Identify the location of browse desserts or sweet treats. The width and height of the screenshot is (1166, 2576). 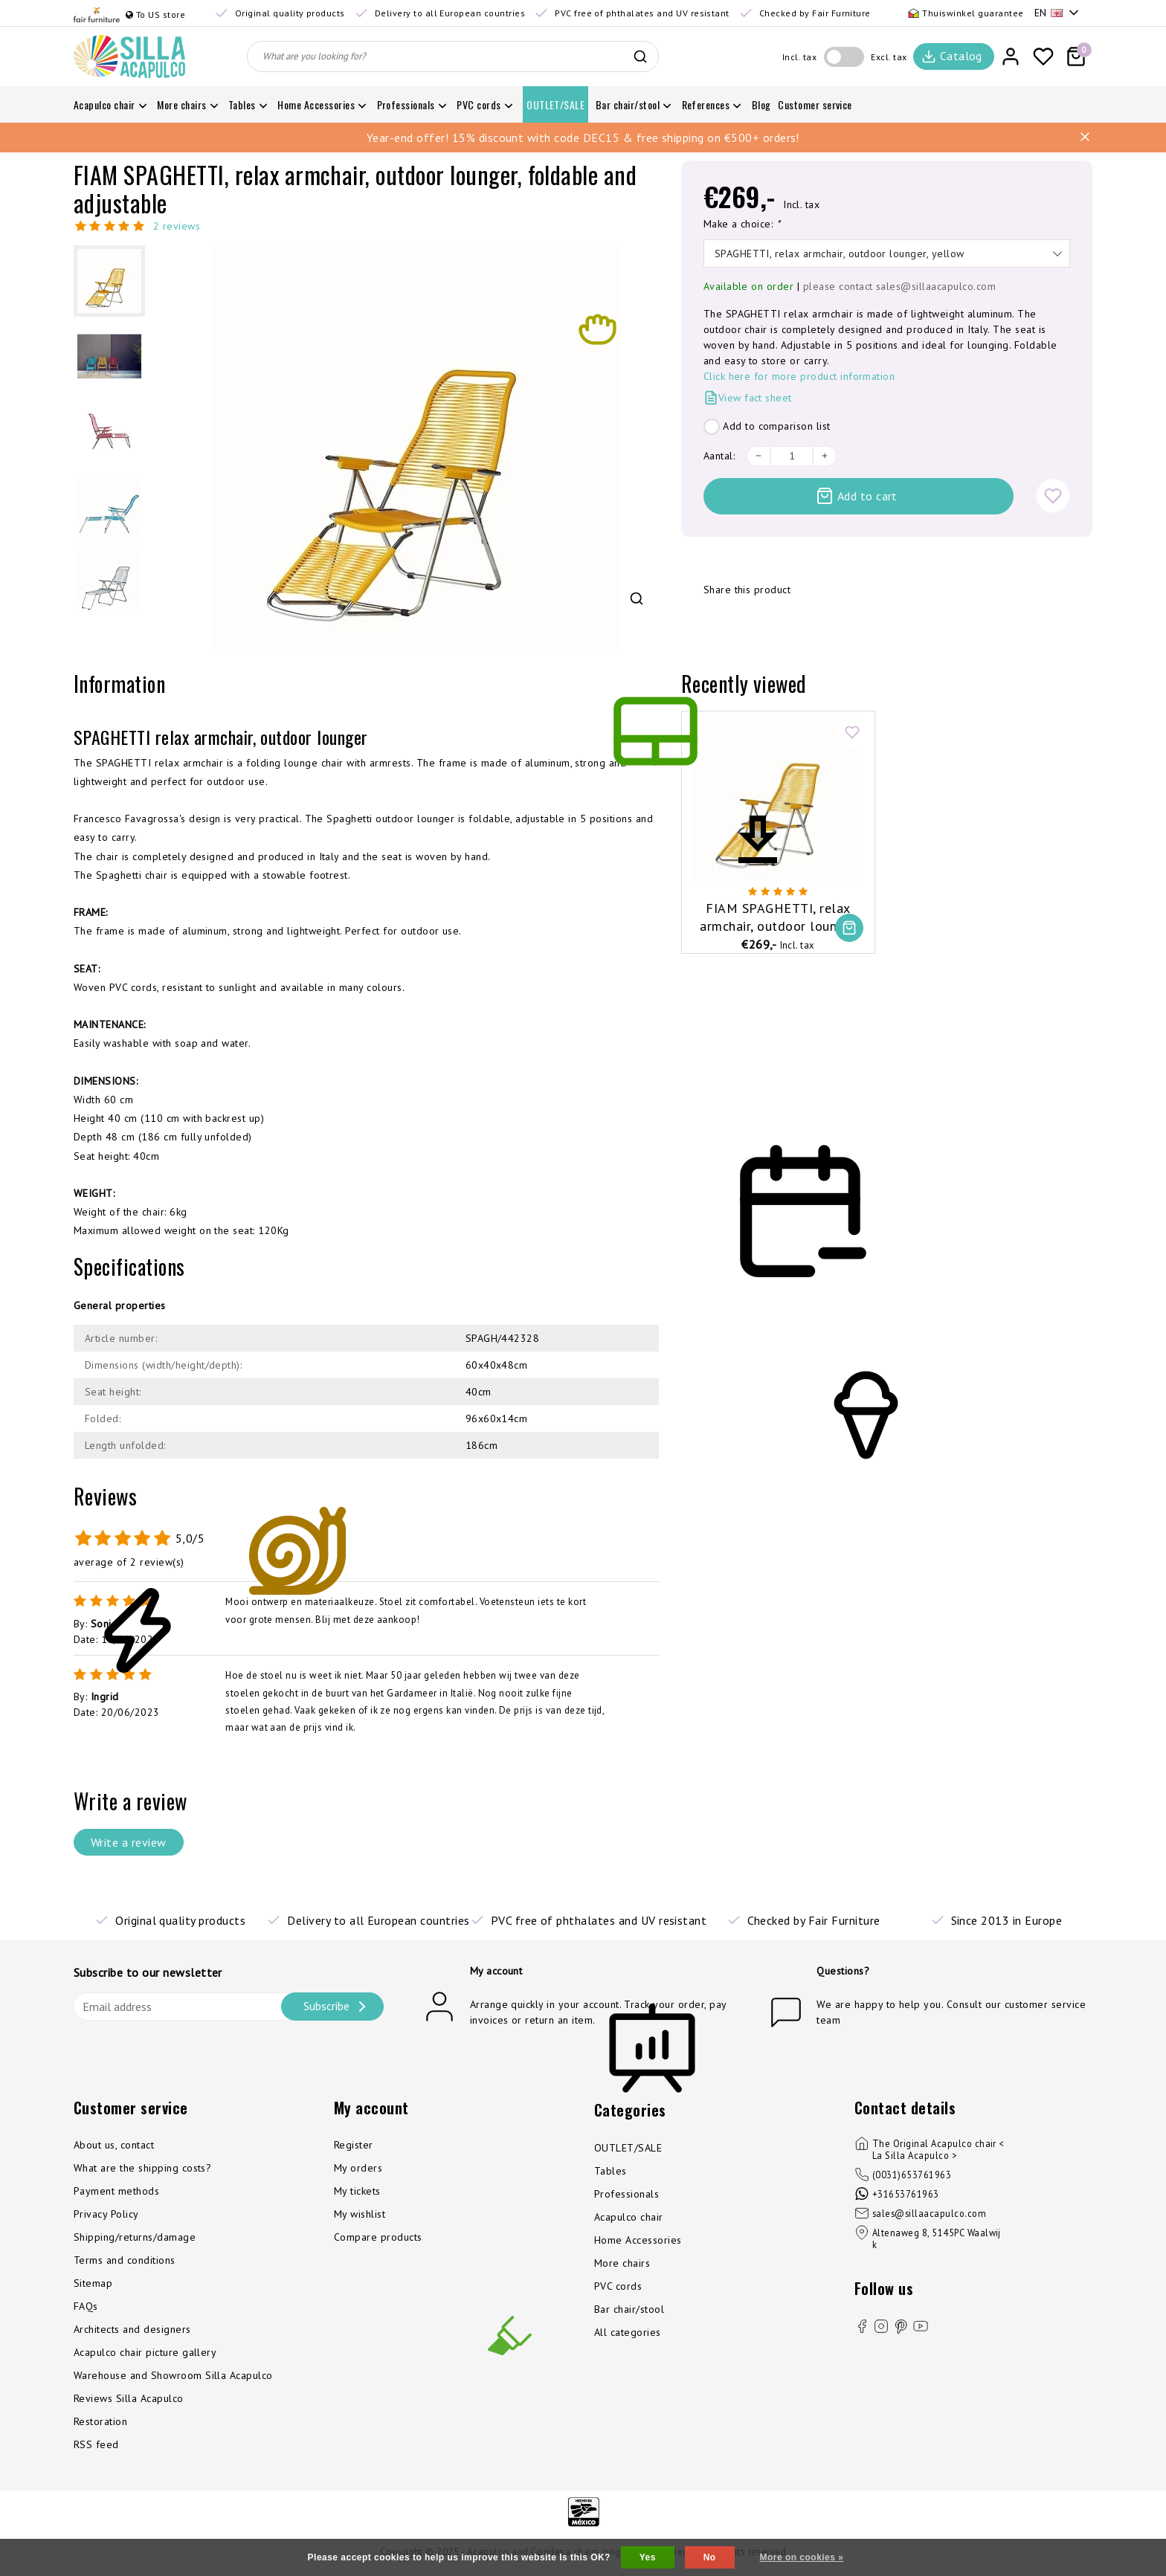
(866, 1415).